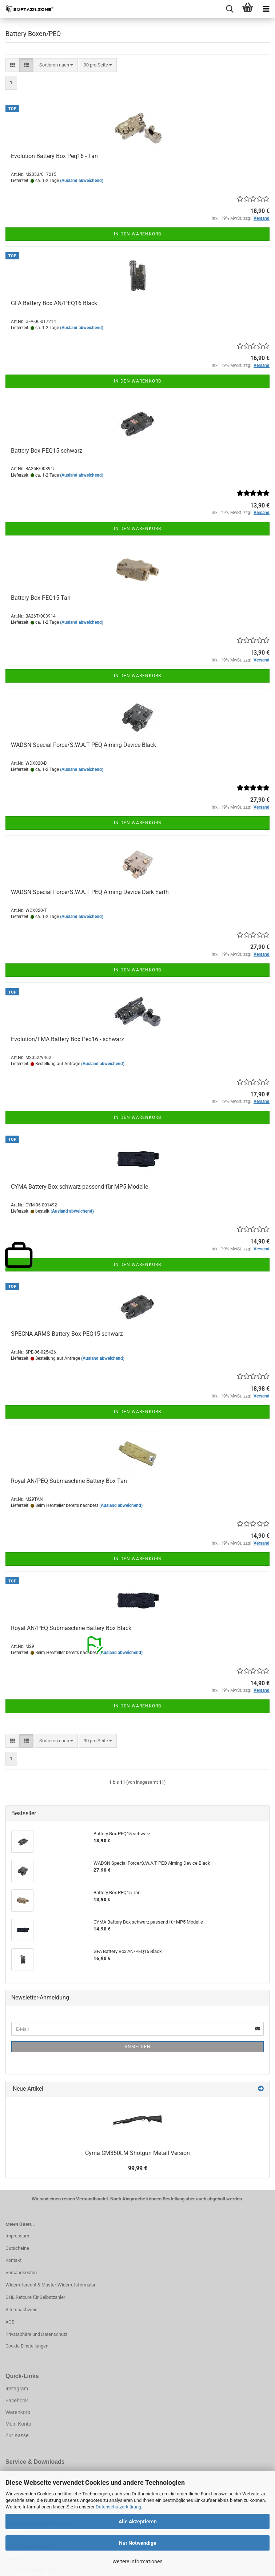 This screenshot has width=275, height=2576. What do you see at coordinates (94, 1644) in the screenshot?
I see `view flagged discounts or promotions` at bounding box center [94, 1644].